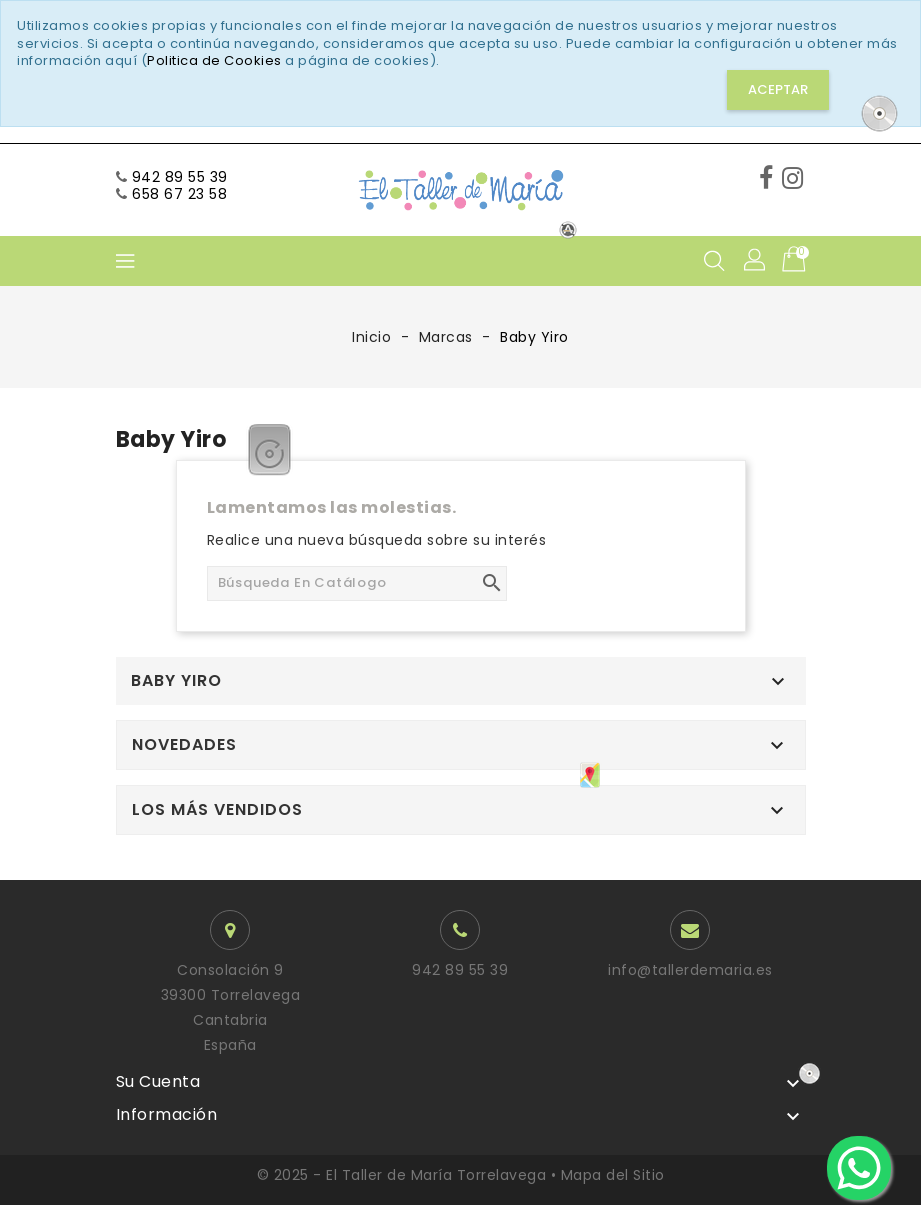 This screenshot has width=921, height=1205. Describe the element at coordinates (590, 775) in the screenshot. I see `a geo+json geographic data file` at that location.